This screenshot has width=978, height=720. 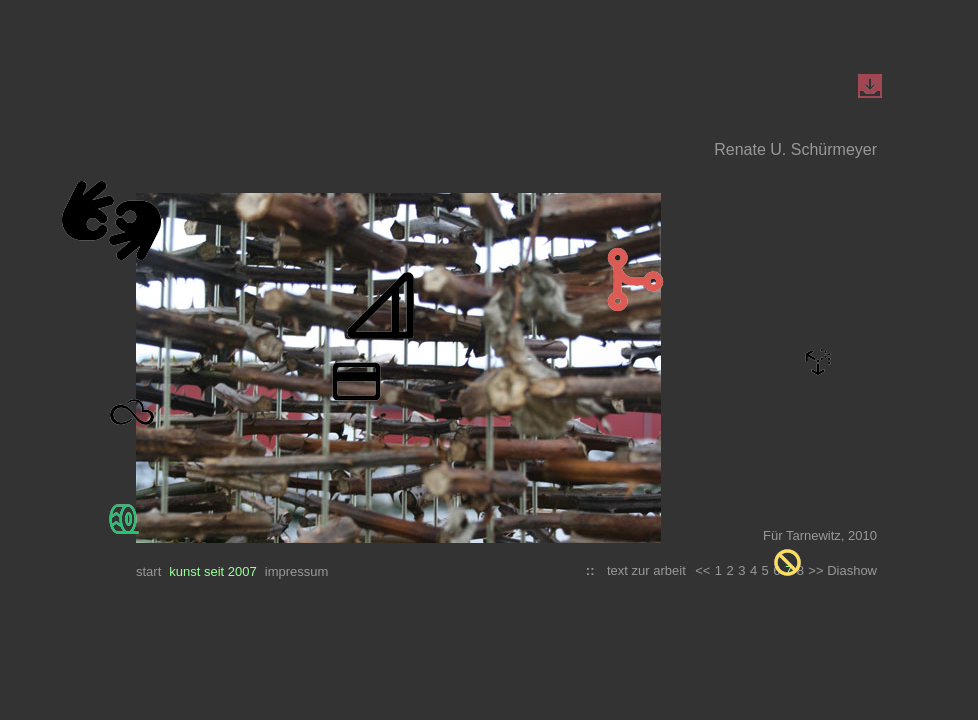 What do you see at coordinates (123, 519) in the screenshot?
I see `view tire pressure or status` at bounding box center [123, 519].